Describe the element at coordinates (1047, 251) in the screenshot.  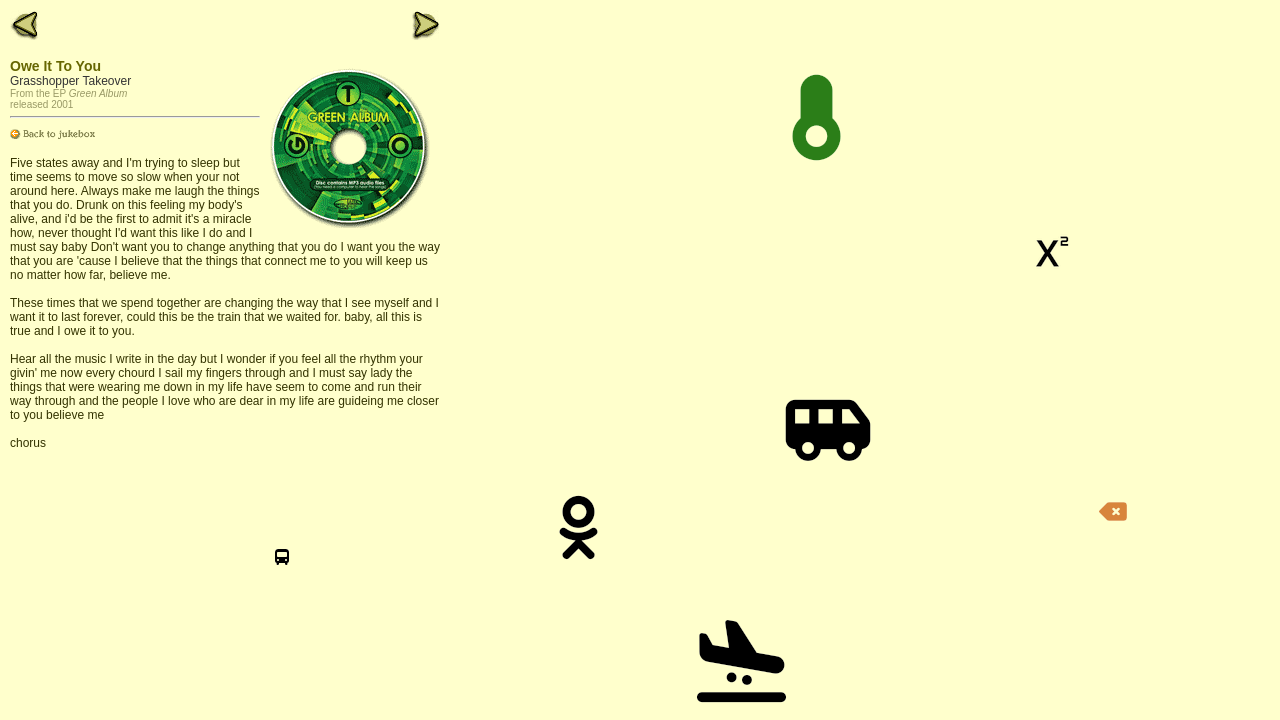
I see `format selected text as superscript` at that location.